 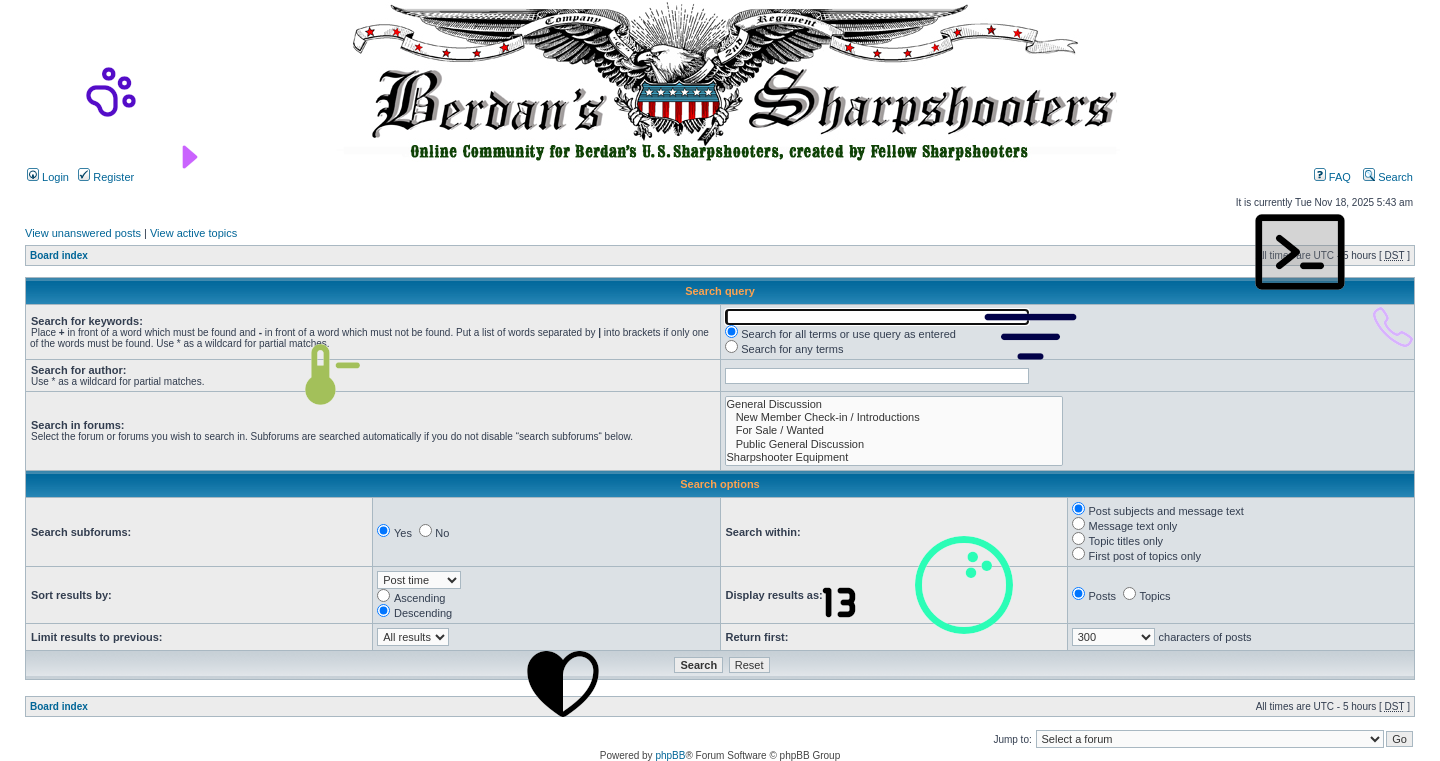 I want to click on access bowling game or activity, so click(x=964, y=585).